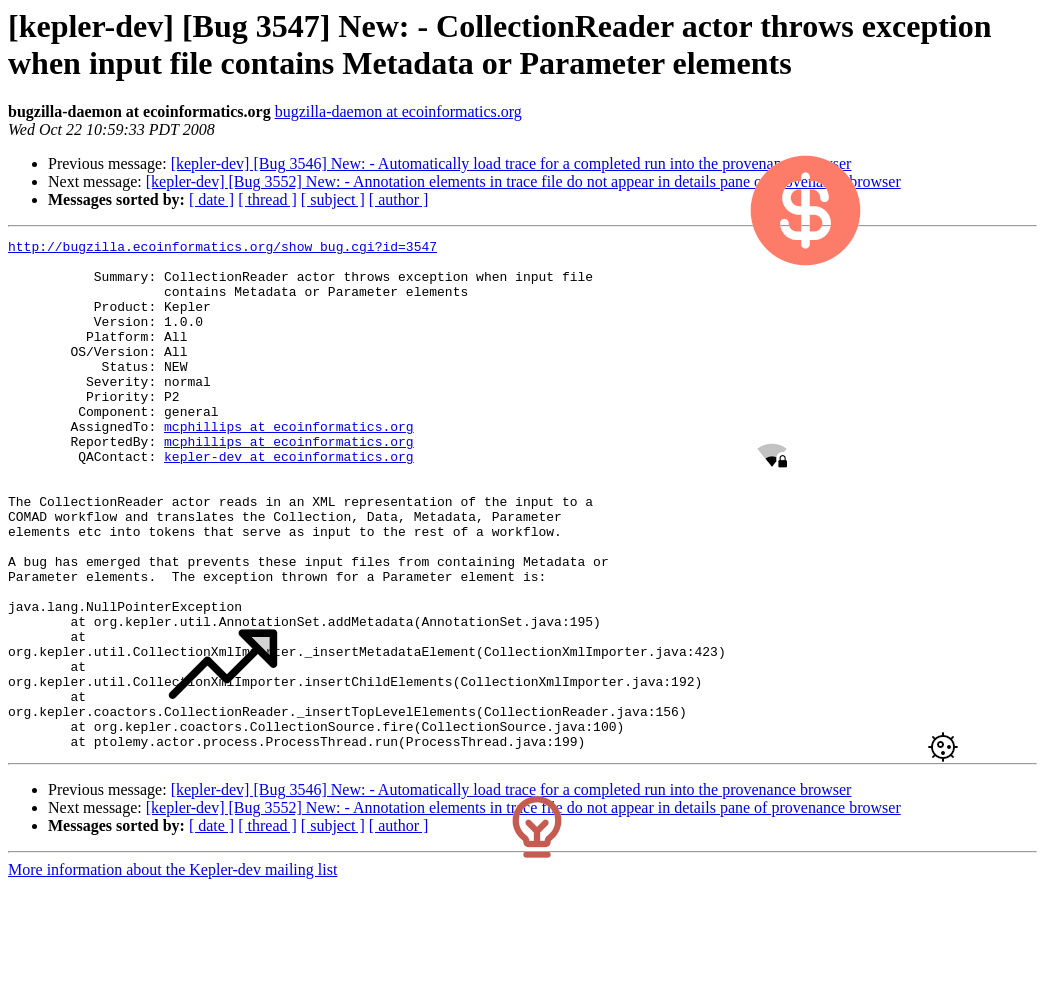 The width and height of the screenshot is (1045, 989). What do you see at coordinates (805, 210) in the screenshot?
I see `view pricing or payment options` at bounding box center [805, 210].